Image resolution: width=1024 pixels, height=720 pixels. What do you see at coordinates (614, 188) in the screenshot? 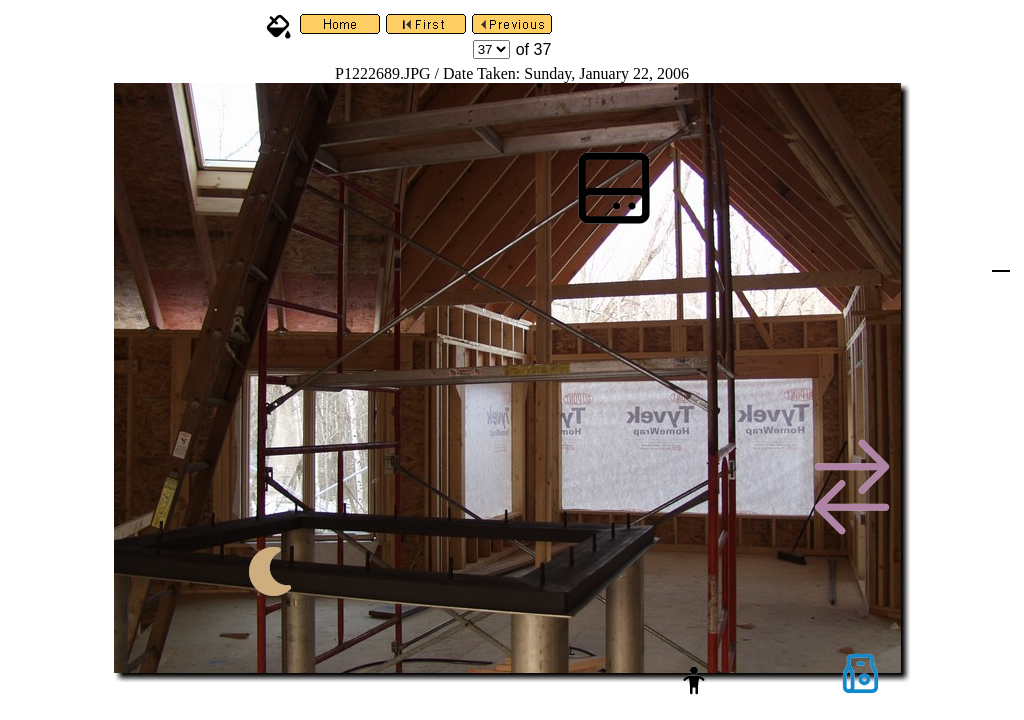
I see `access storage or disk management` at bounding box center [614, 188].